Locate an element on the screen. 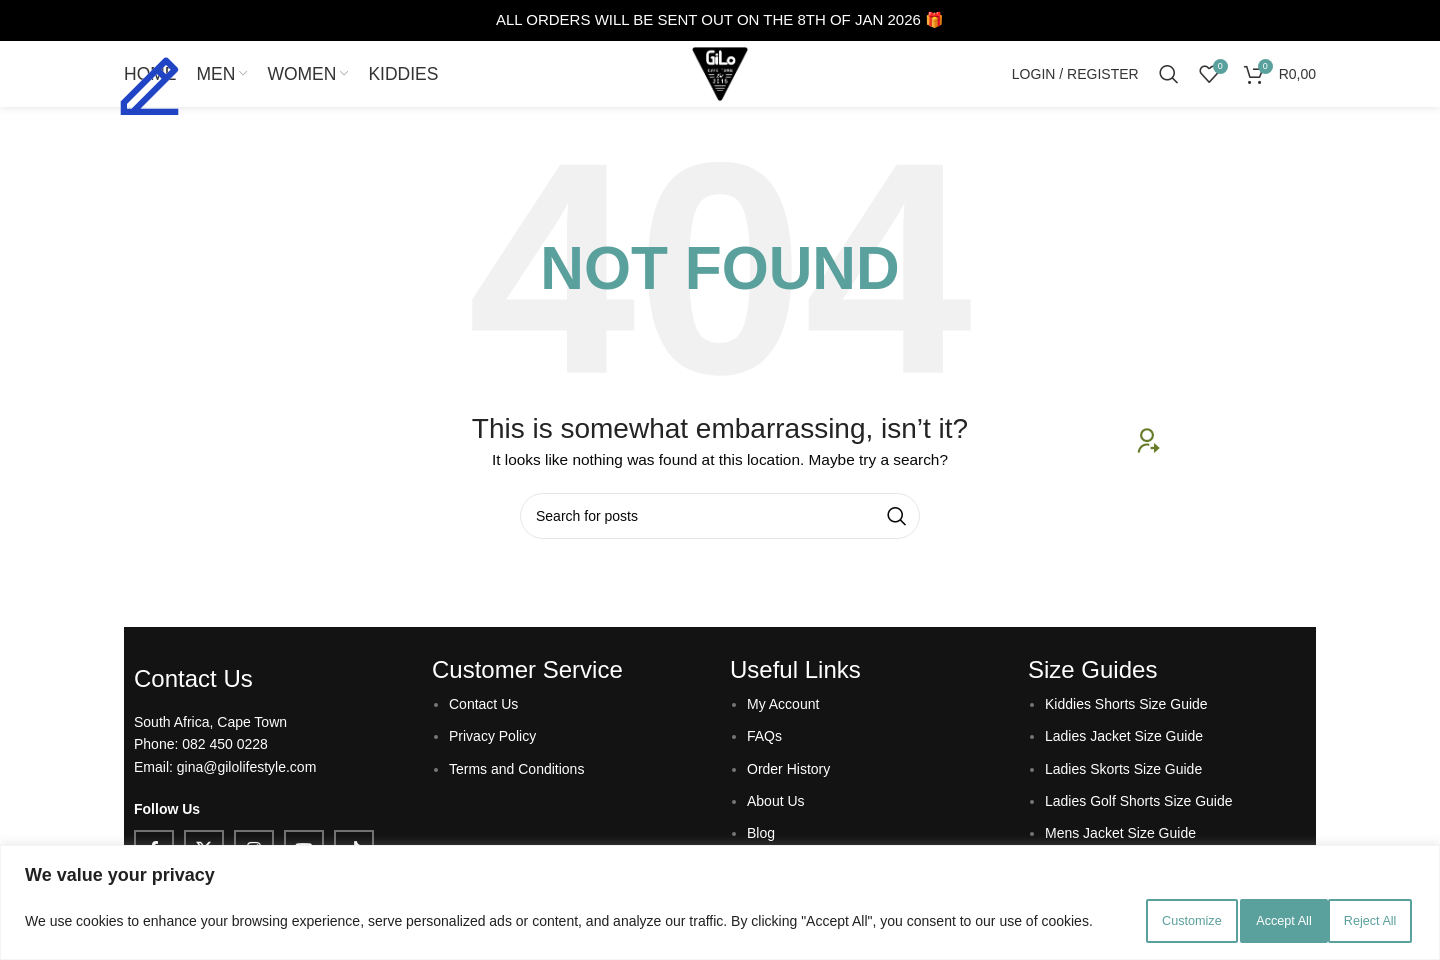 This screenshot has width=1440, height=960. edit content or text is located at coordinates (149, 86).